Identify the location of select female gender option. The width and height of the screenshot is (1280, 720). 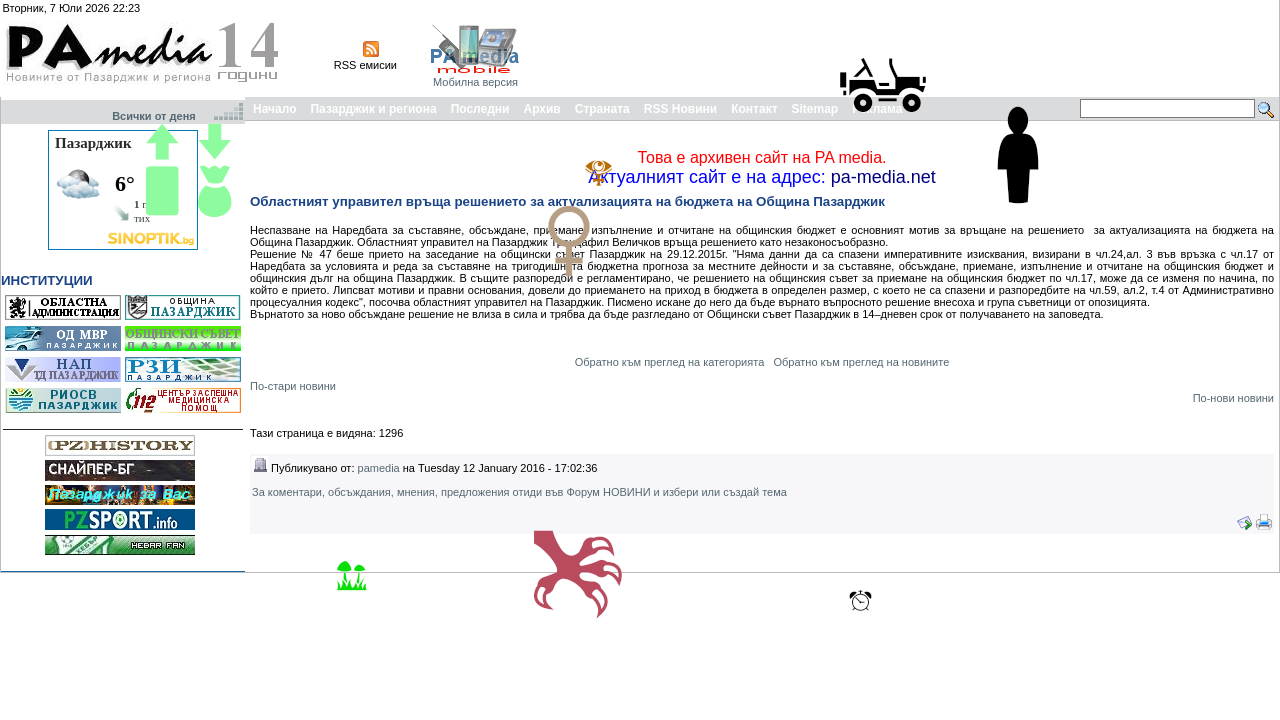
(569, 241).